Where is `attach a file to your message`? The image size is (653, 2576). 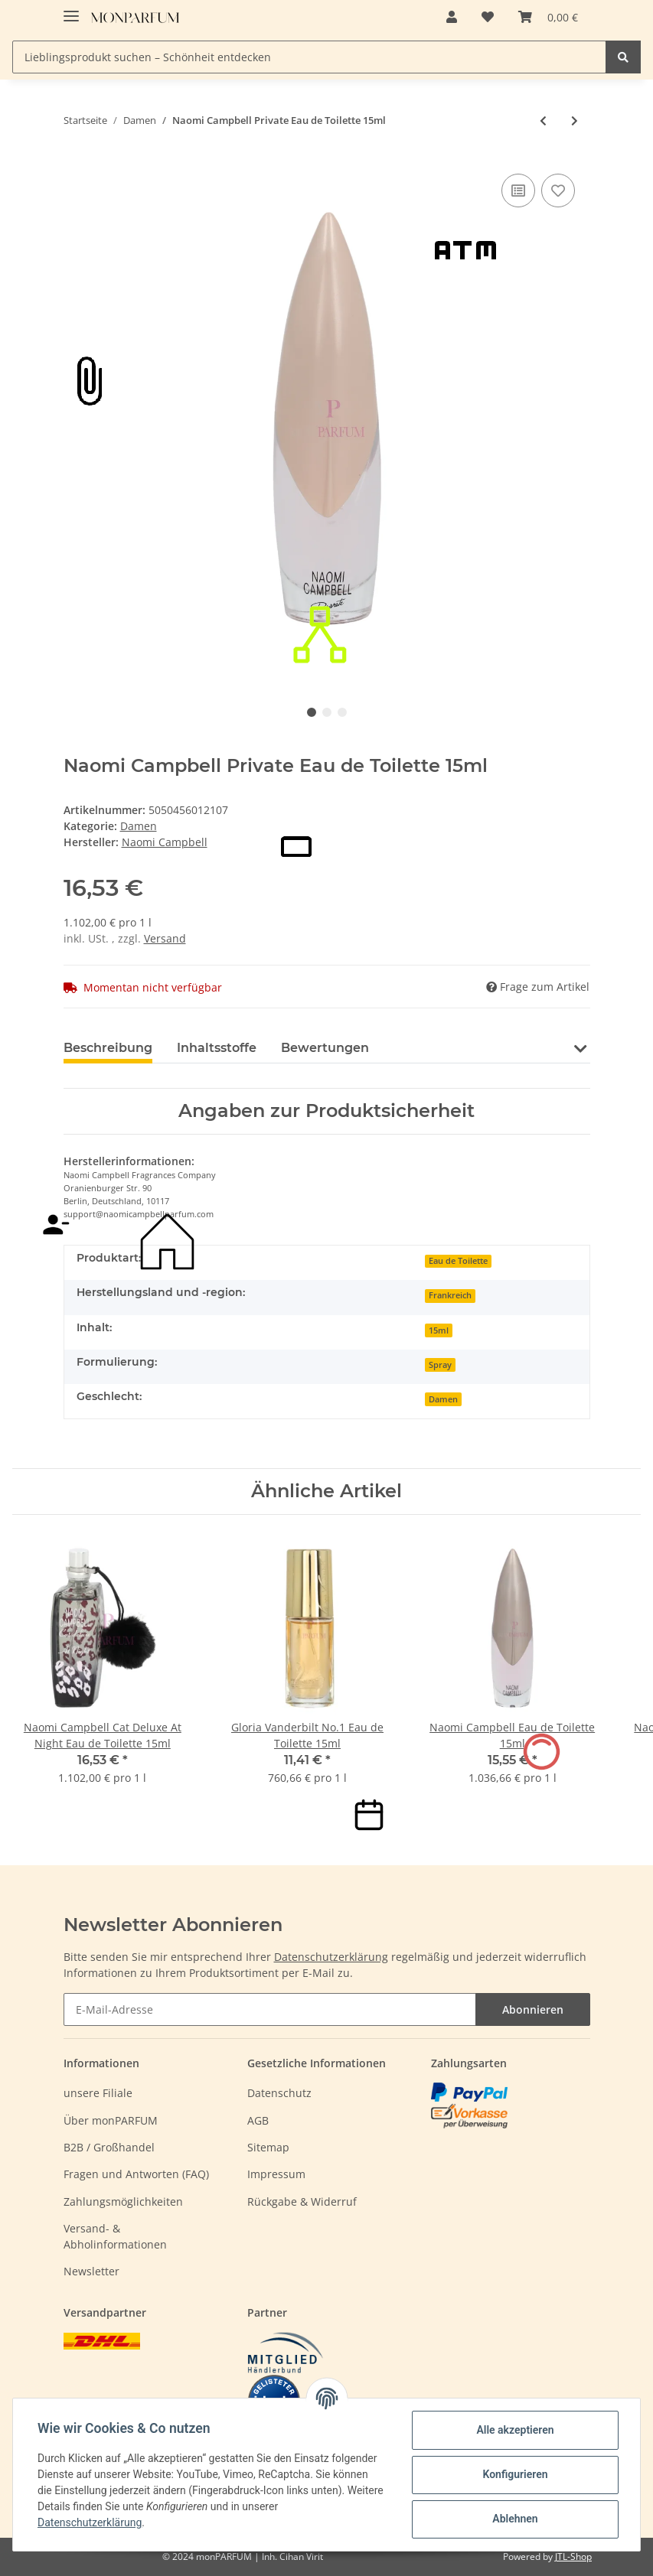 attach a file to your message is located at coordinates (89, 381).